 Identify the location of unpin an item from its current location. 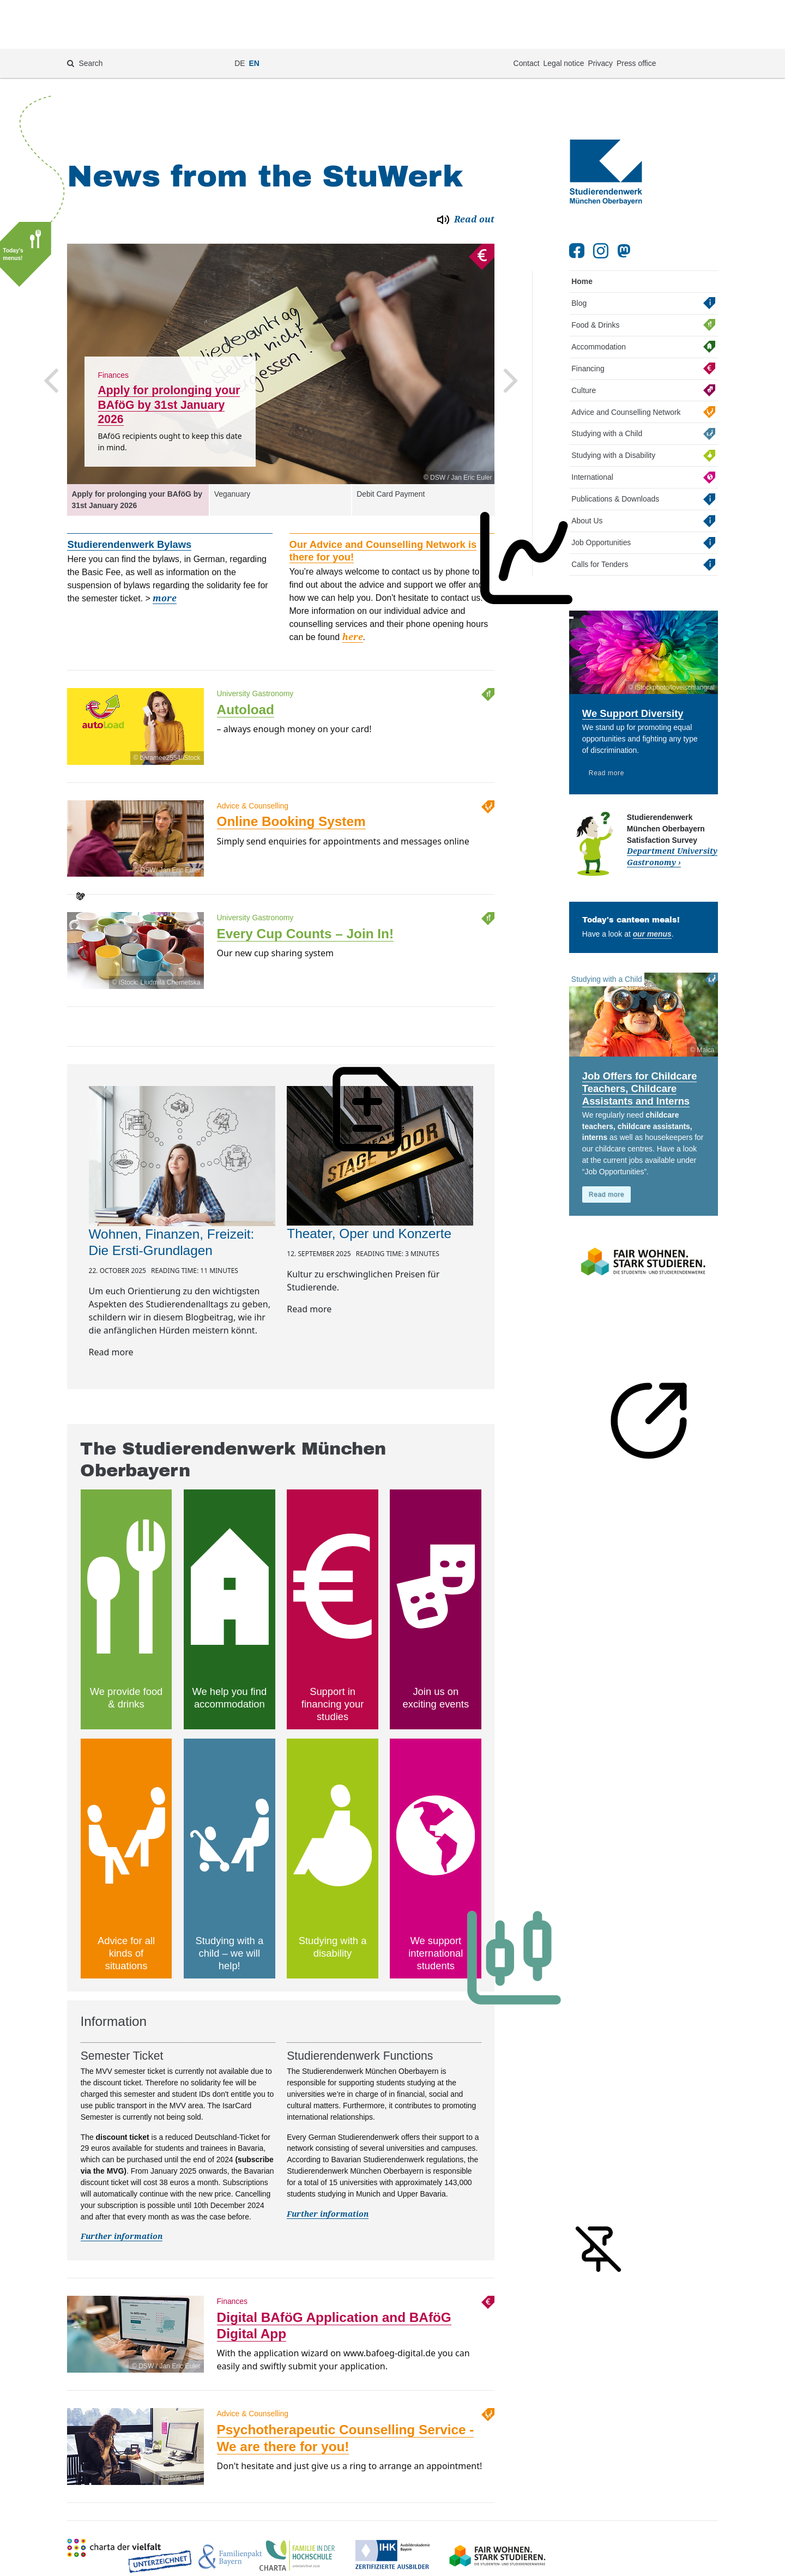
(598, 2249).